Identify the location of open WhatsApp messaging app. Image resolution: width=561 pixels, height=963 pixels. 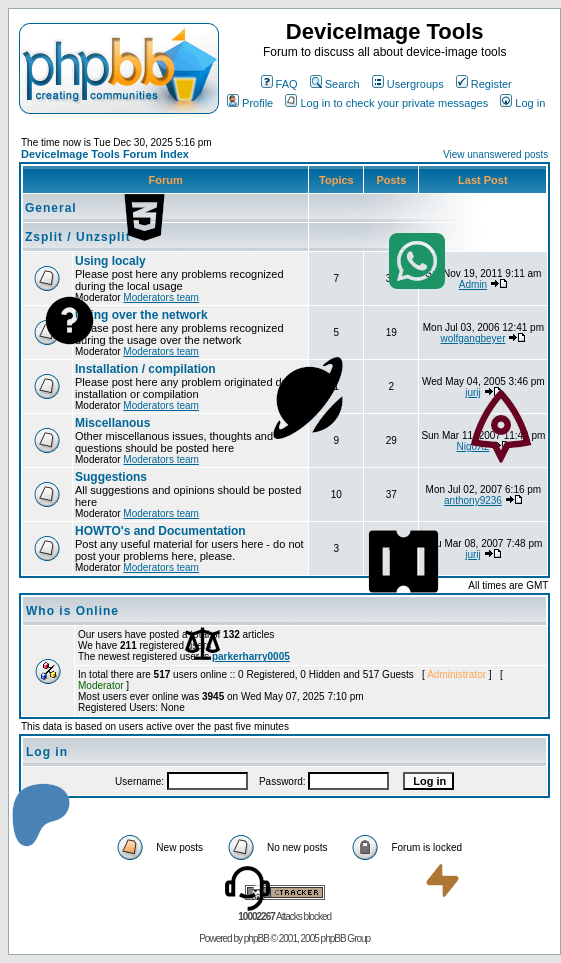
(417, 261).